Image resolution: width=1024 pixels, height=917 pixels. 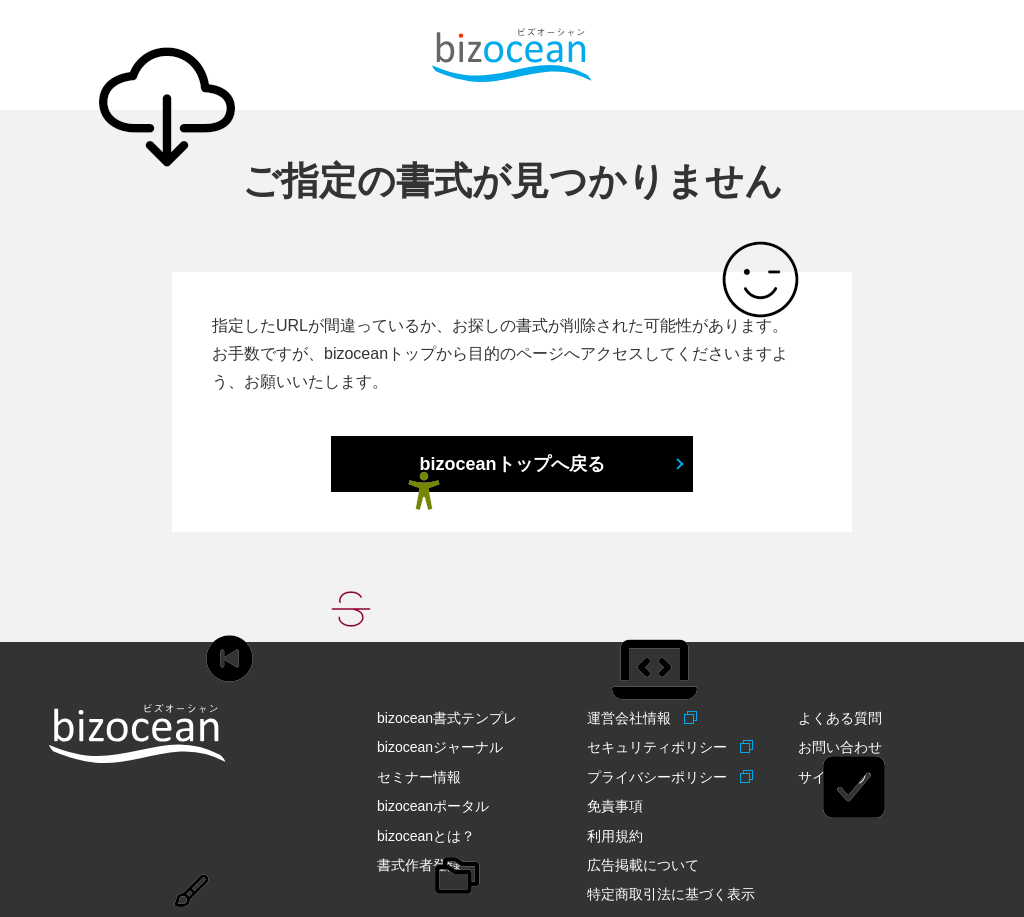 I want to click on access drawing or painting tools, so click(x=191, y=891).